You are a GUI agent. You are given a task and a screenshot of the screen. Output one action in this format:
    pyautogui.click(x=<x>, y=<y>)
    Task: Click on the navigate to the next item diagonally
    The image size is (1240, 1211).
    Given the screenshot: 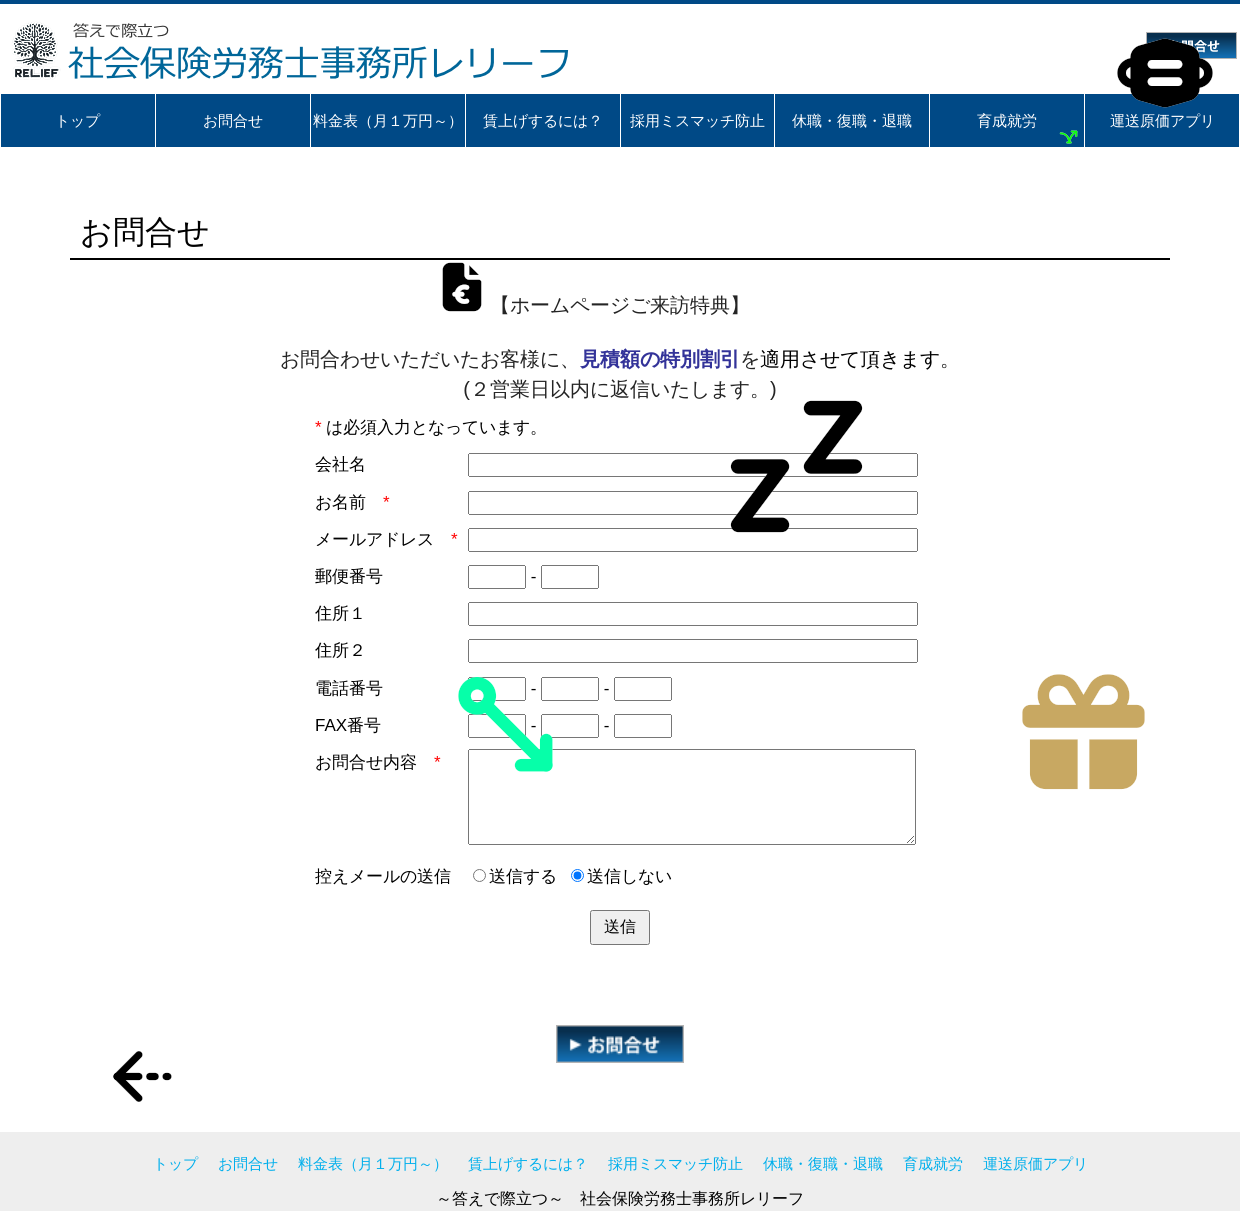 What is the action you would take?
    pyautogui.click(x=508, y=727)
    